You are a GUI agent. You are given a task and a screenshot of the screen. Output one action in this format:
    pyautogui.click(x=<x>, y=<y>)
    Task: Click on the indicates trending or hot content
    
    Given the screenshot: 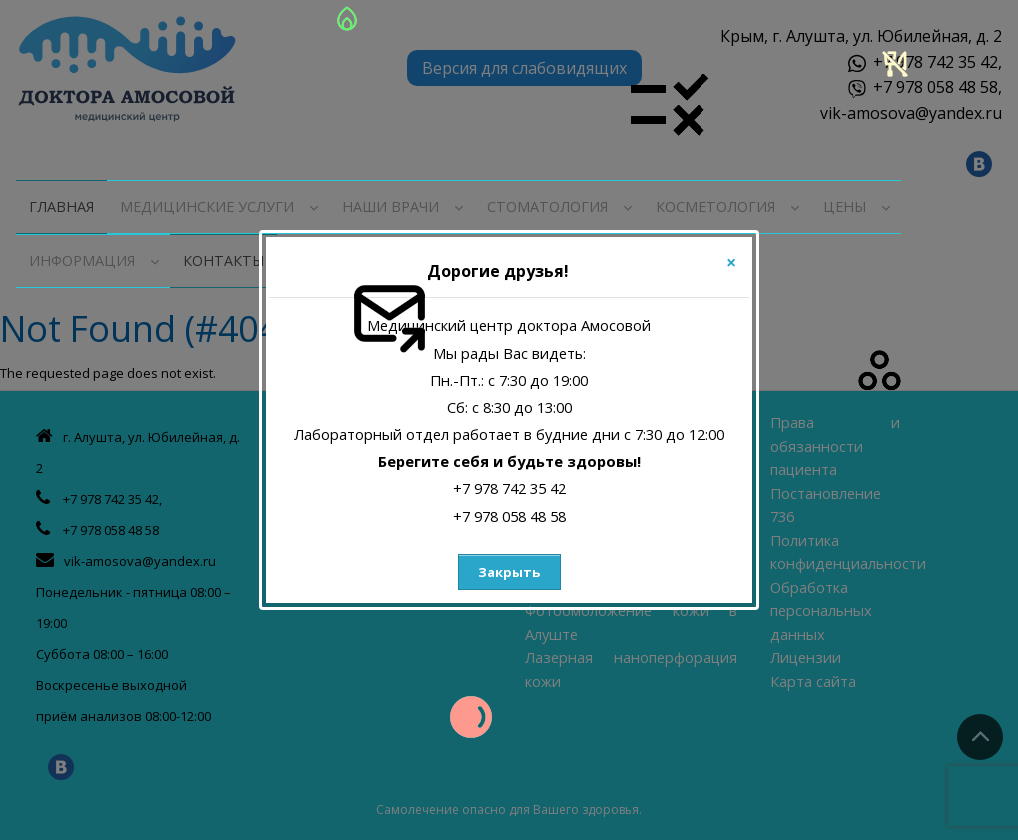 What is the action you would take?
    pyautogui.click(x=347, y=19)
    